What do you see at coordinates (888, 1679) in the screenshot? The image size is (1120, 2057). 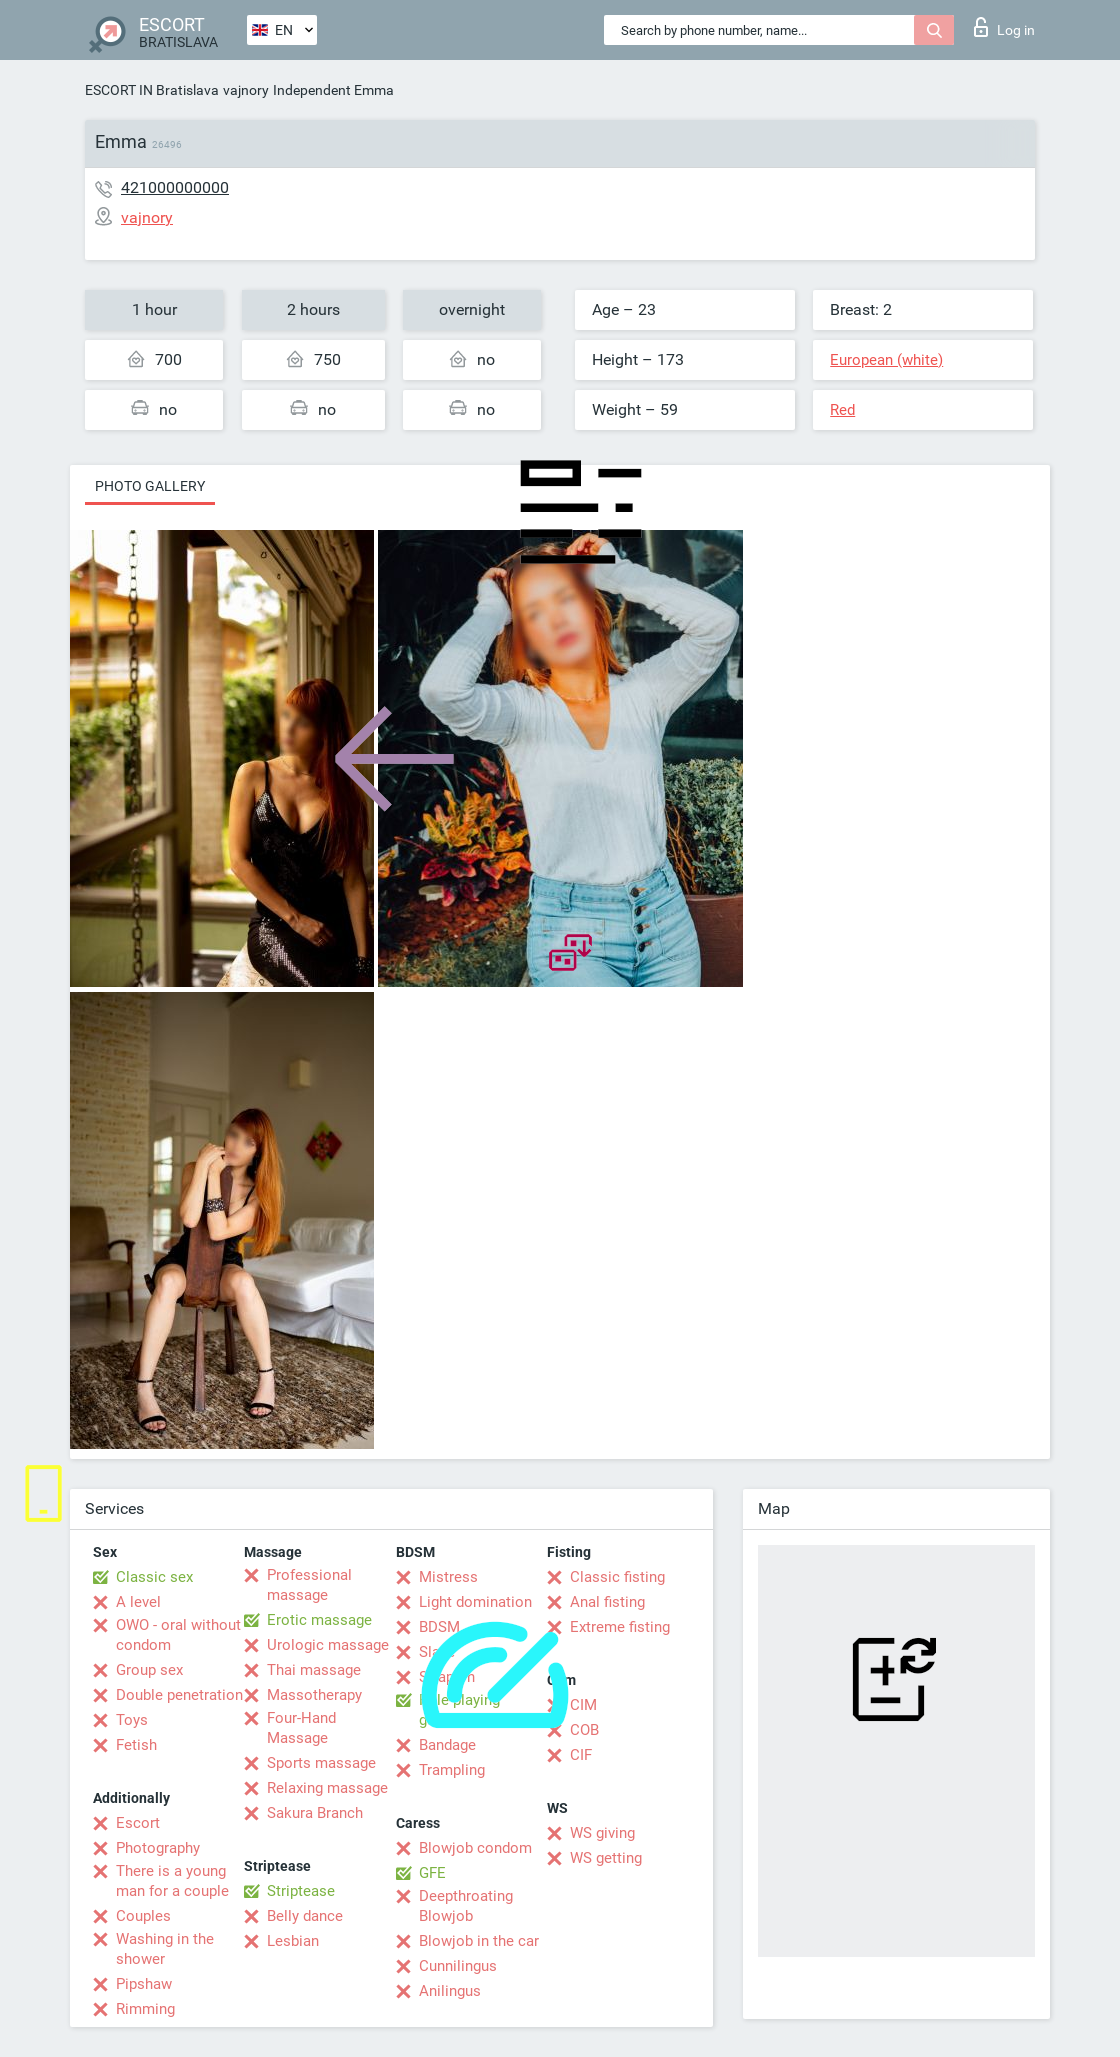 I see `sync or restore an editing session` at bounding box center [888, 1679].